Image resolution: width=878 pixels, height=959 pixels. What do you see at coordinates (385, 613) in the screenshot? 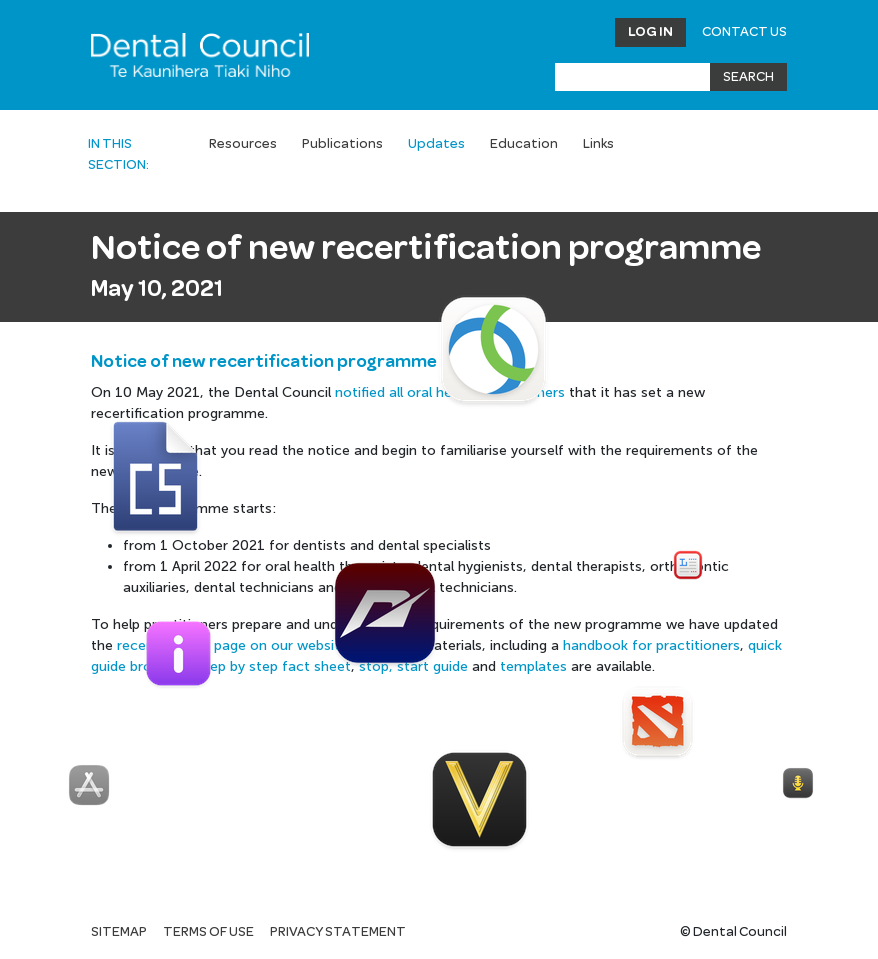
I see `launch need for speed hot pursuit game` at bounding box center [385, 613].